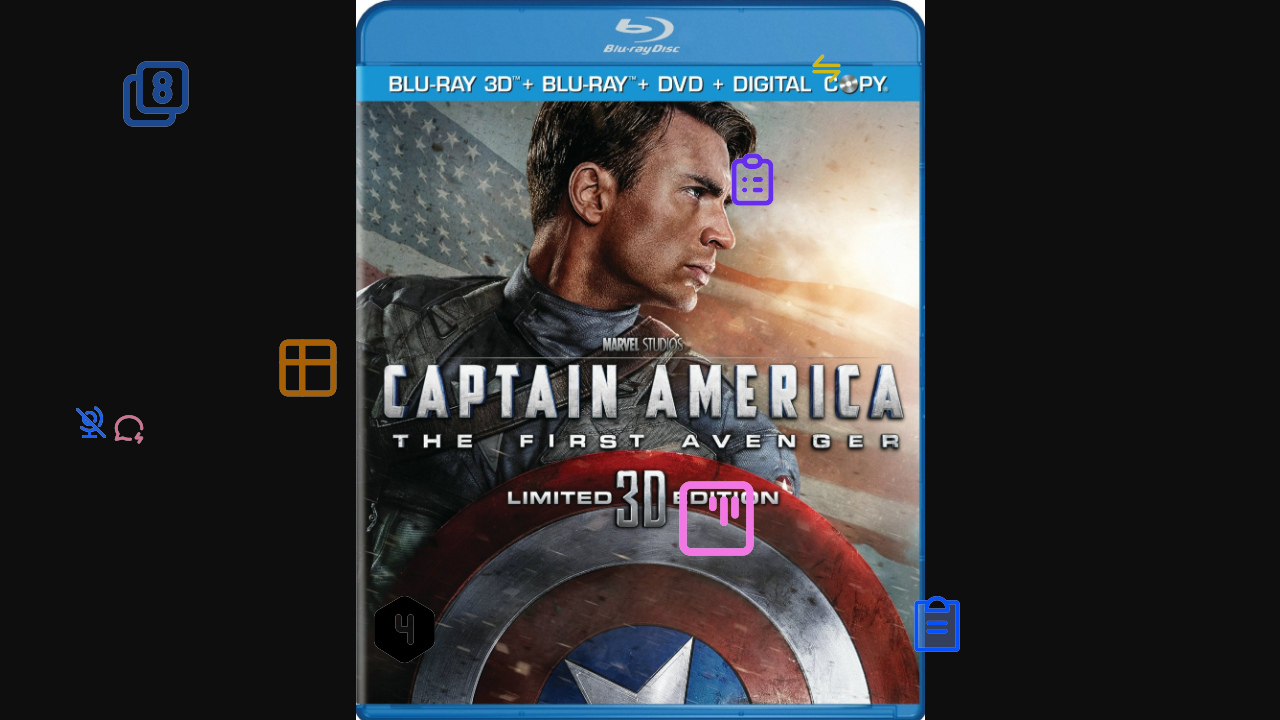 The image size is (1280, 720). Describe the element at coordinates (826, 68) in the screenshot. I see `transfer data between devices or accounts` at that location.